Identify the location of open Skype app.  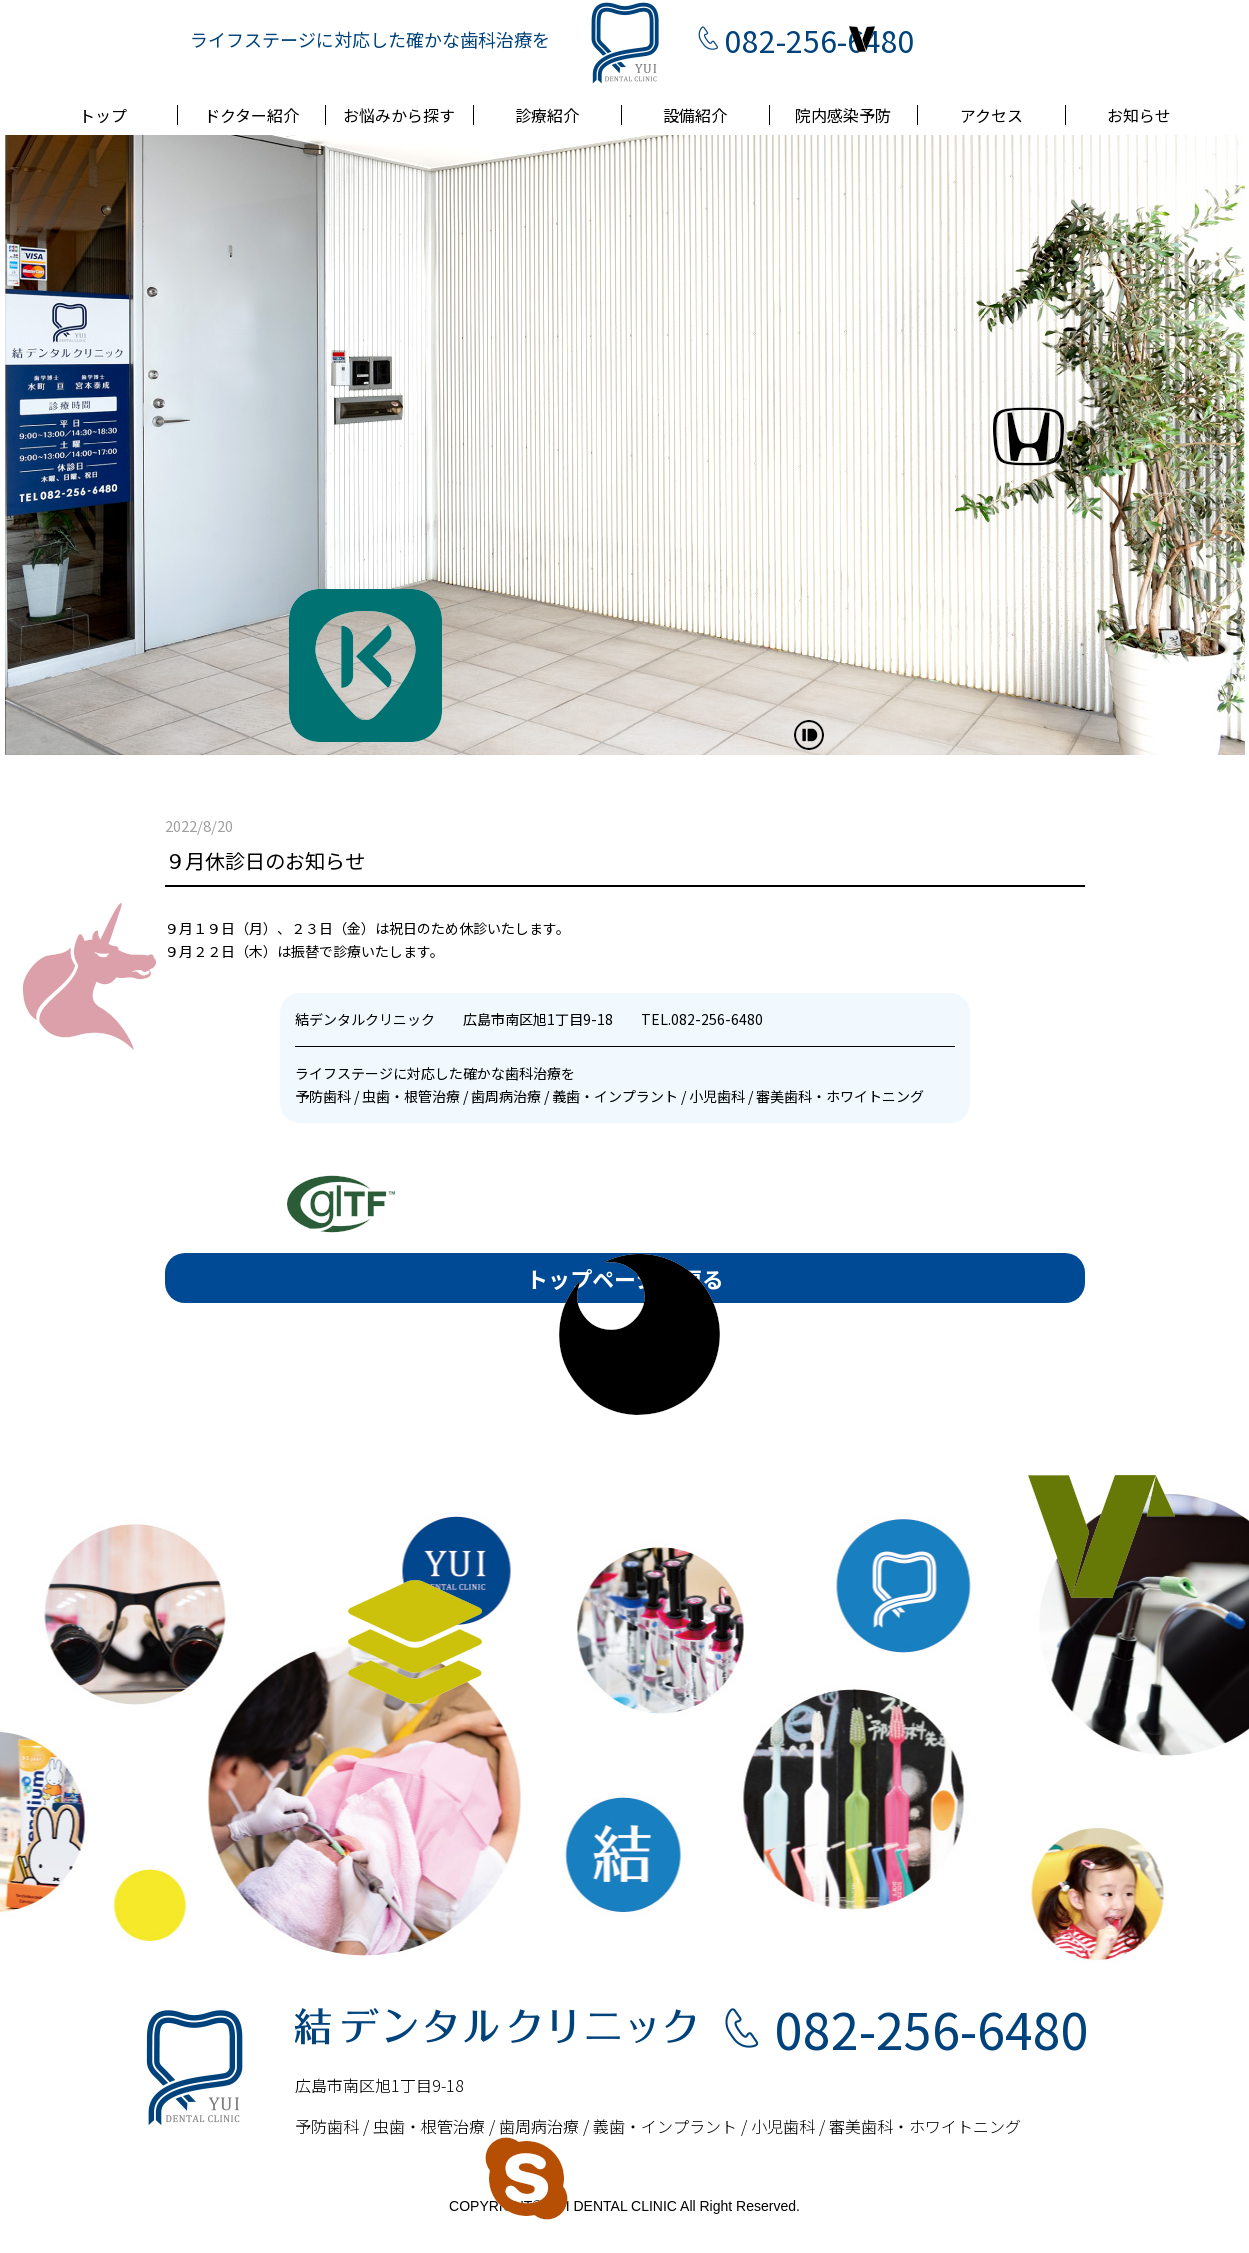
(526, 2178).